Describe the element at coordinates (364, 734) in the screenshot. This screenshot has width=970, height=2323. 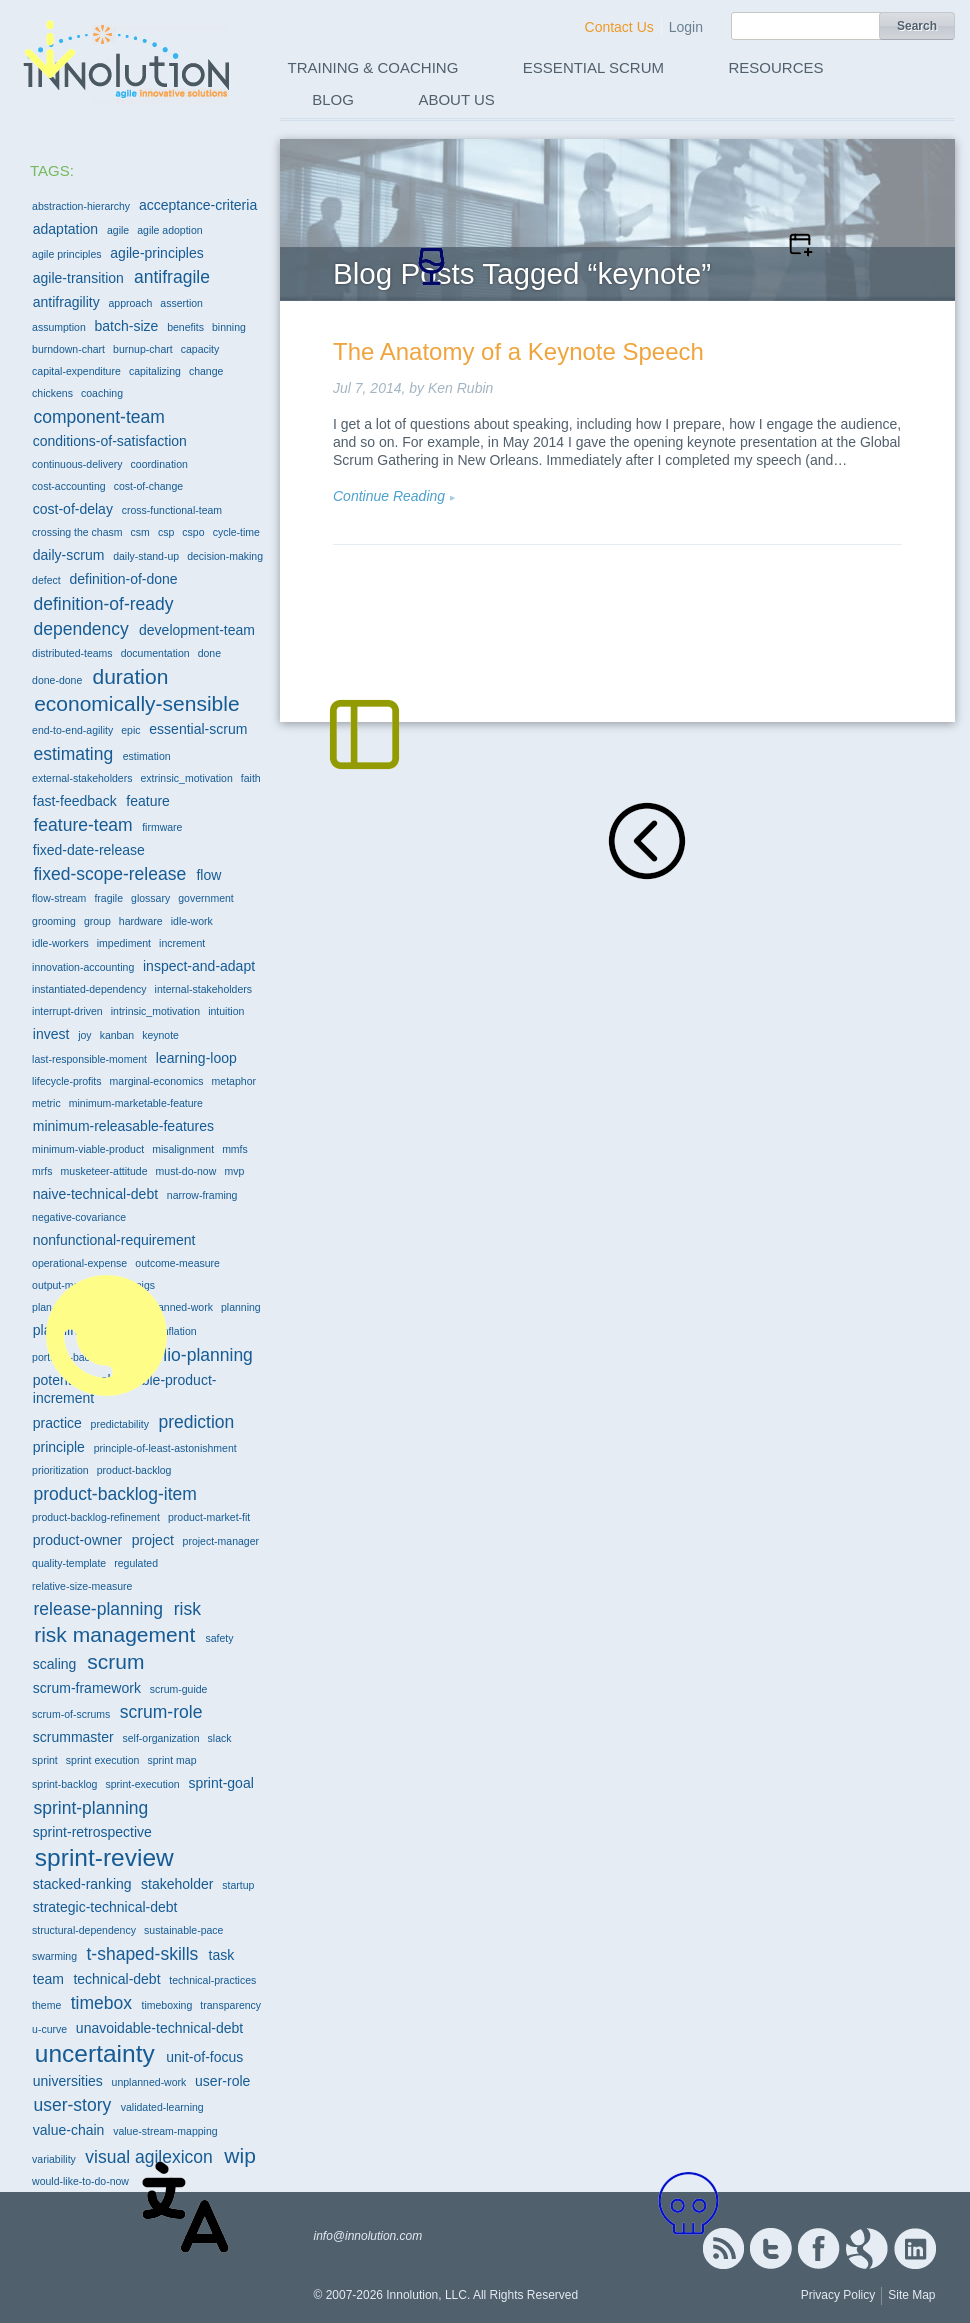
I see `toggle the left sidebar panel` at that location.